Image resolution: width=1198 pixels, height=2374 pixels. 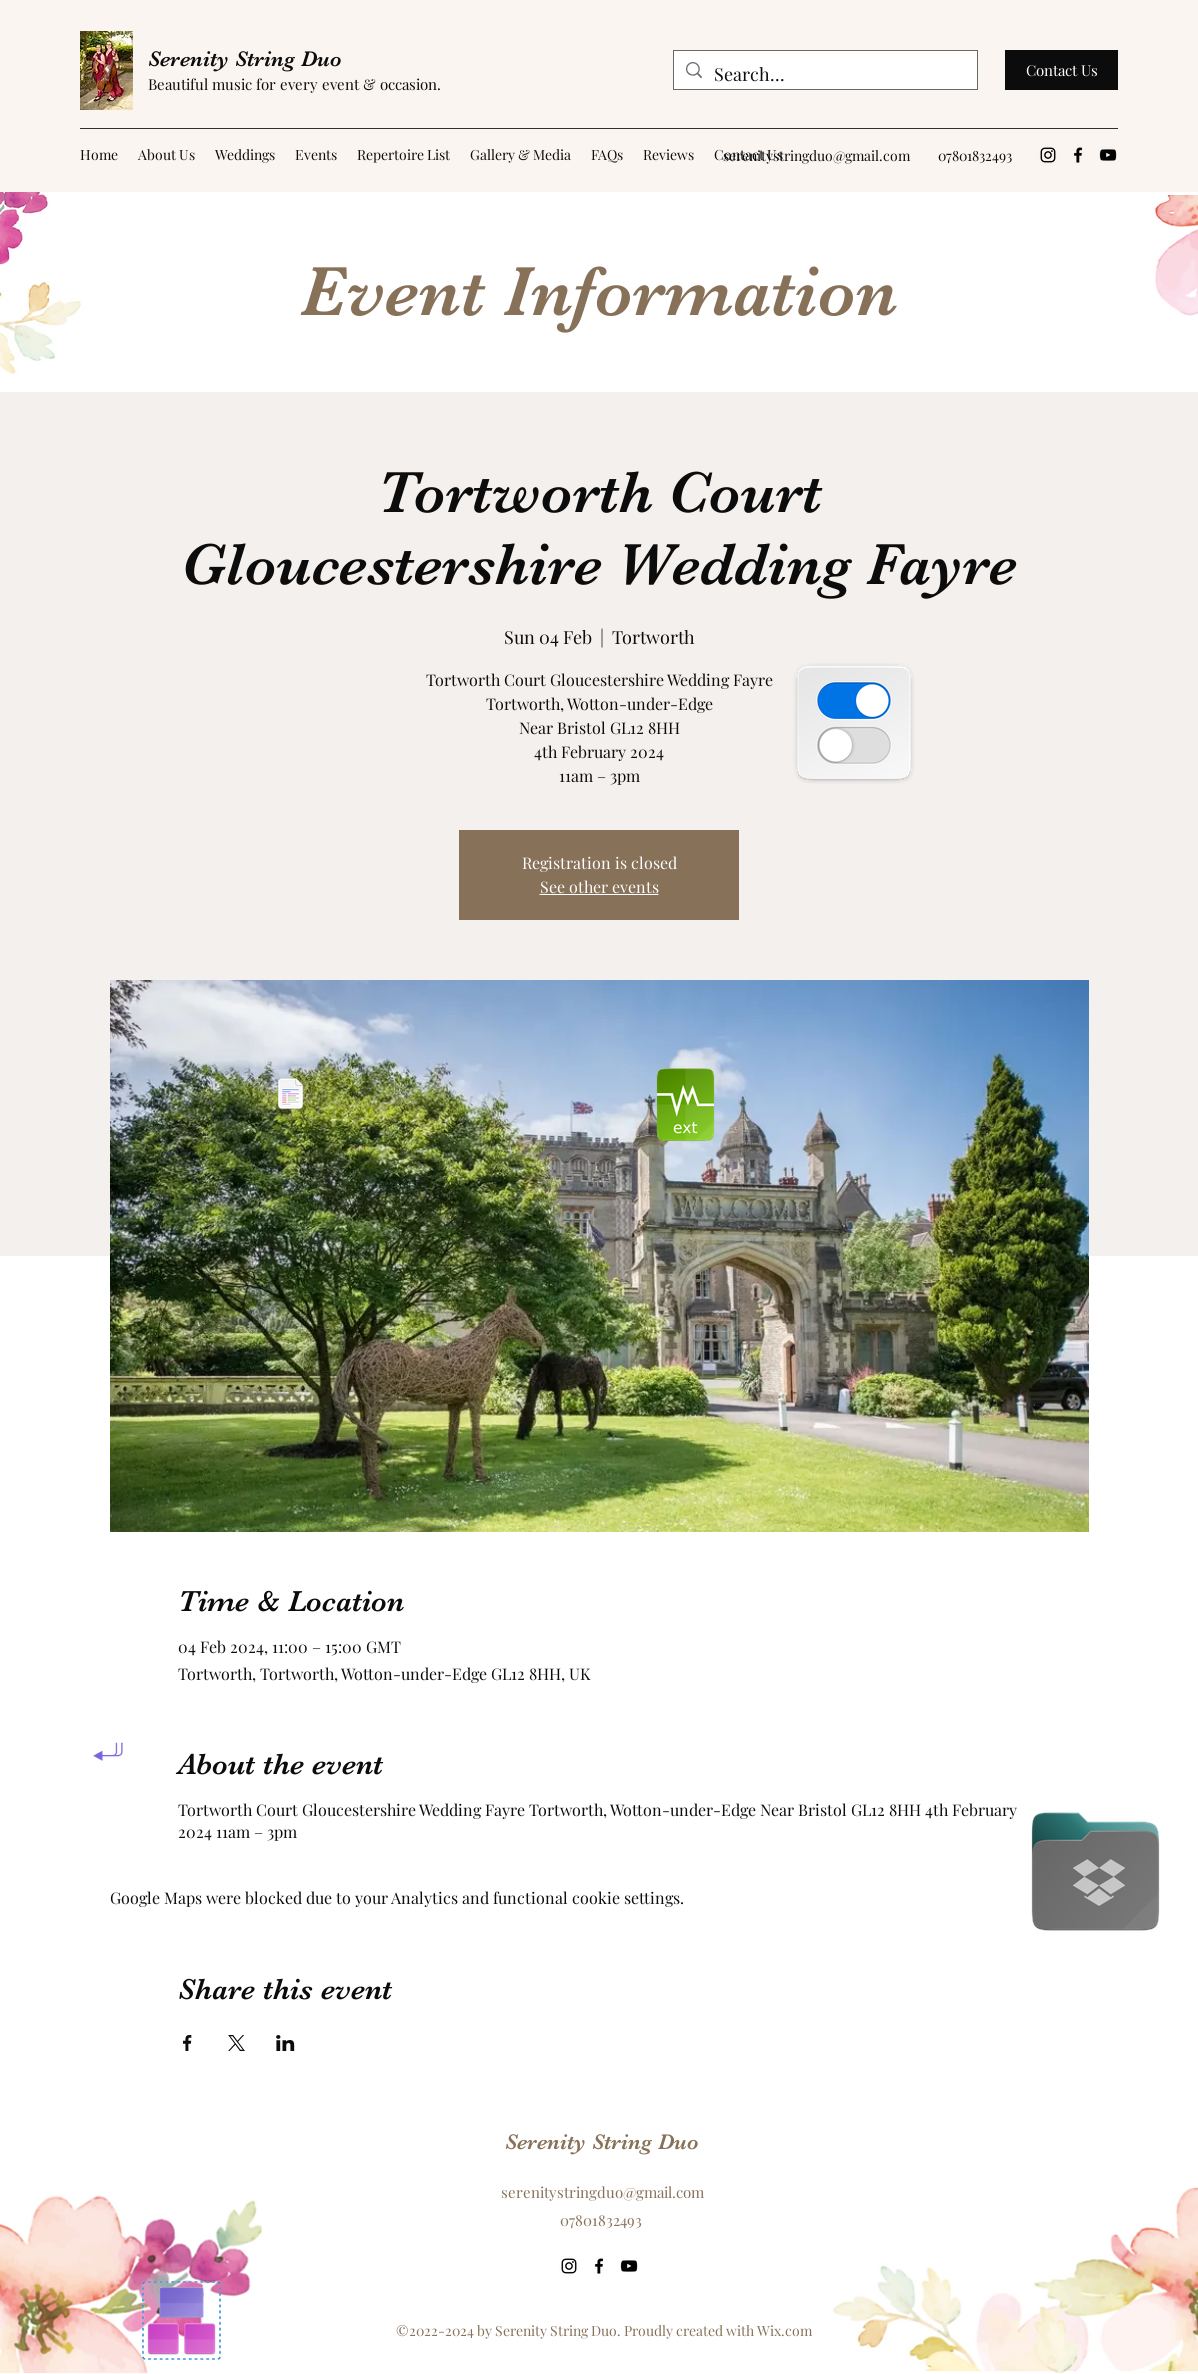 What do you see at coordinates (685, 1104) in the screenshot?
I see `virtualbox extension pack file` at bounding box center [685, 1104].